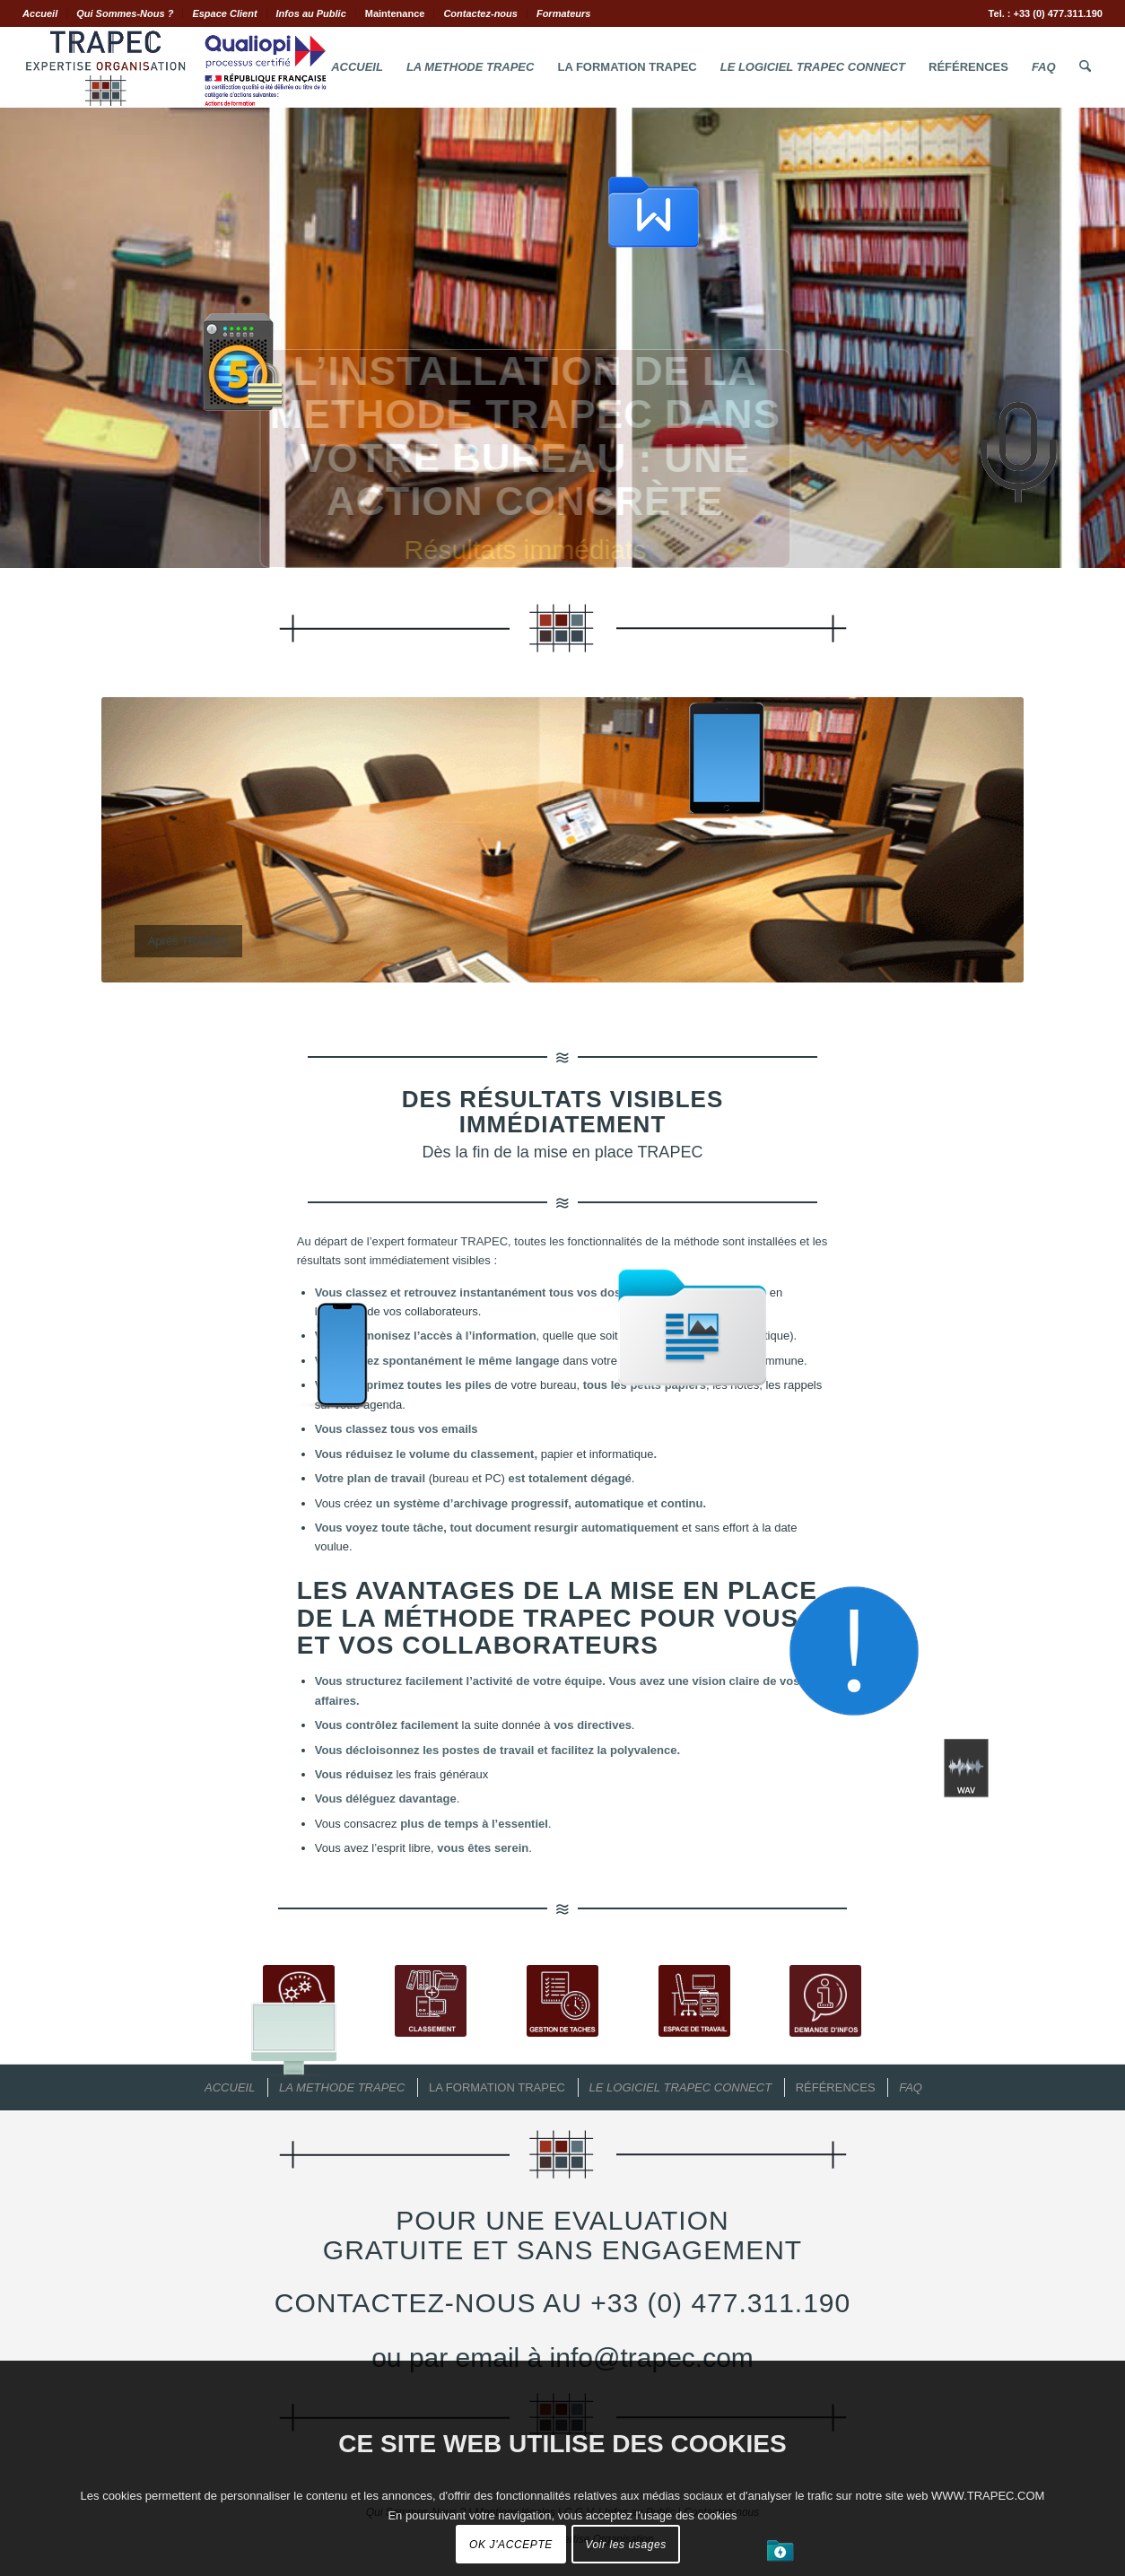  I want to click on open fastapi project folder, so click(780, 2551).